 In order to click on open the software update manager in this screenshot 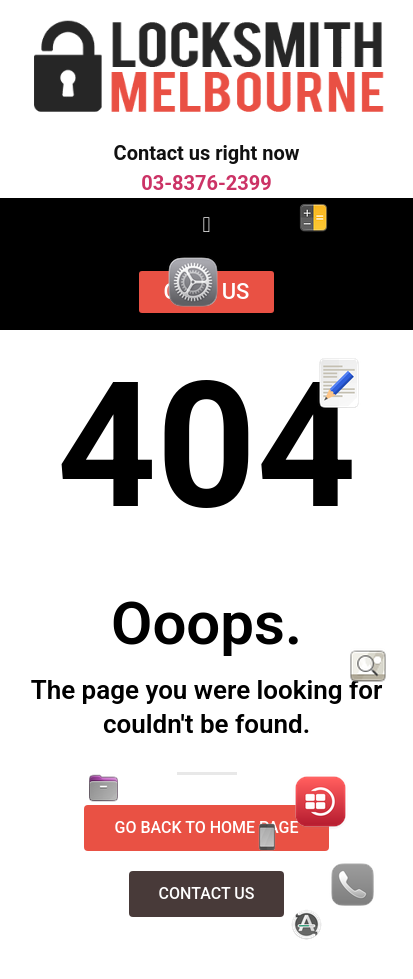, I will do `click(306, 924)`.